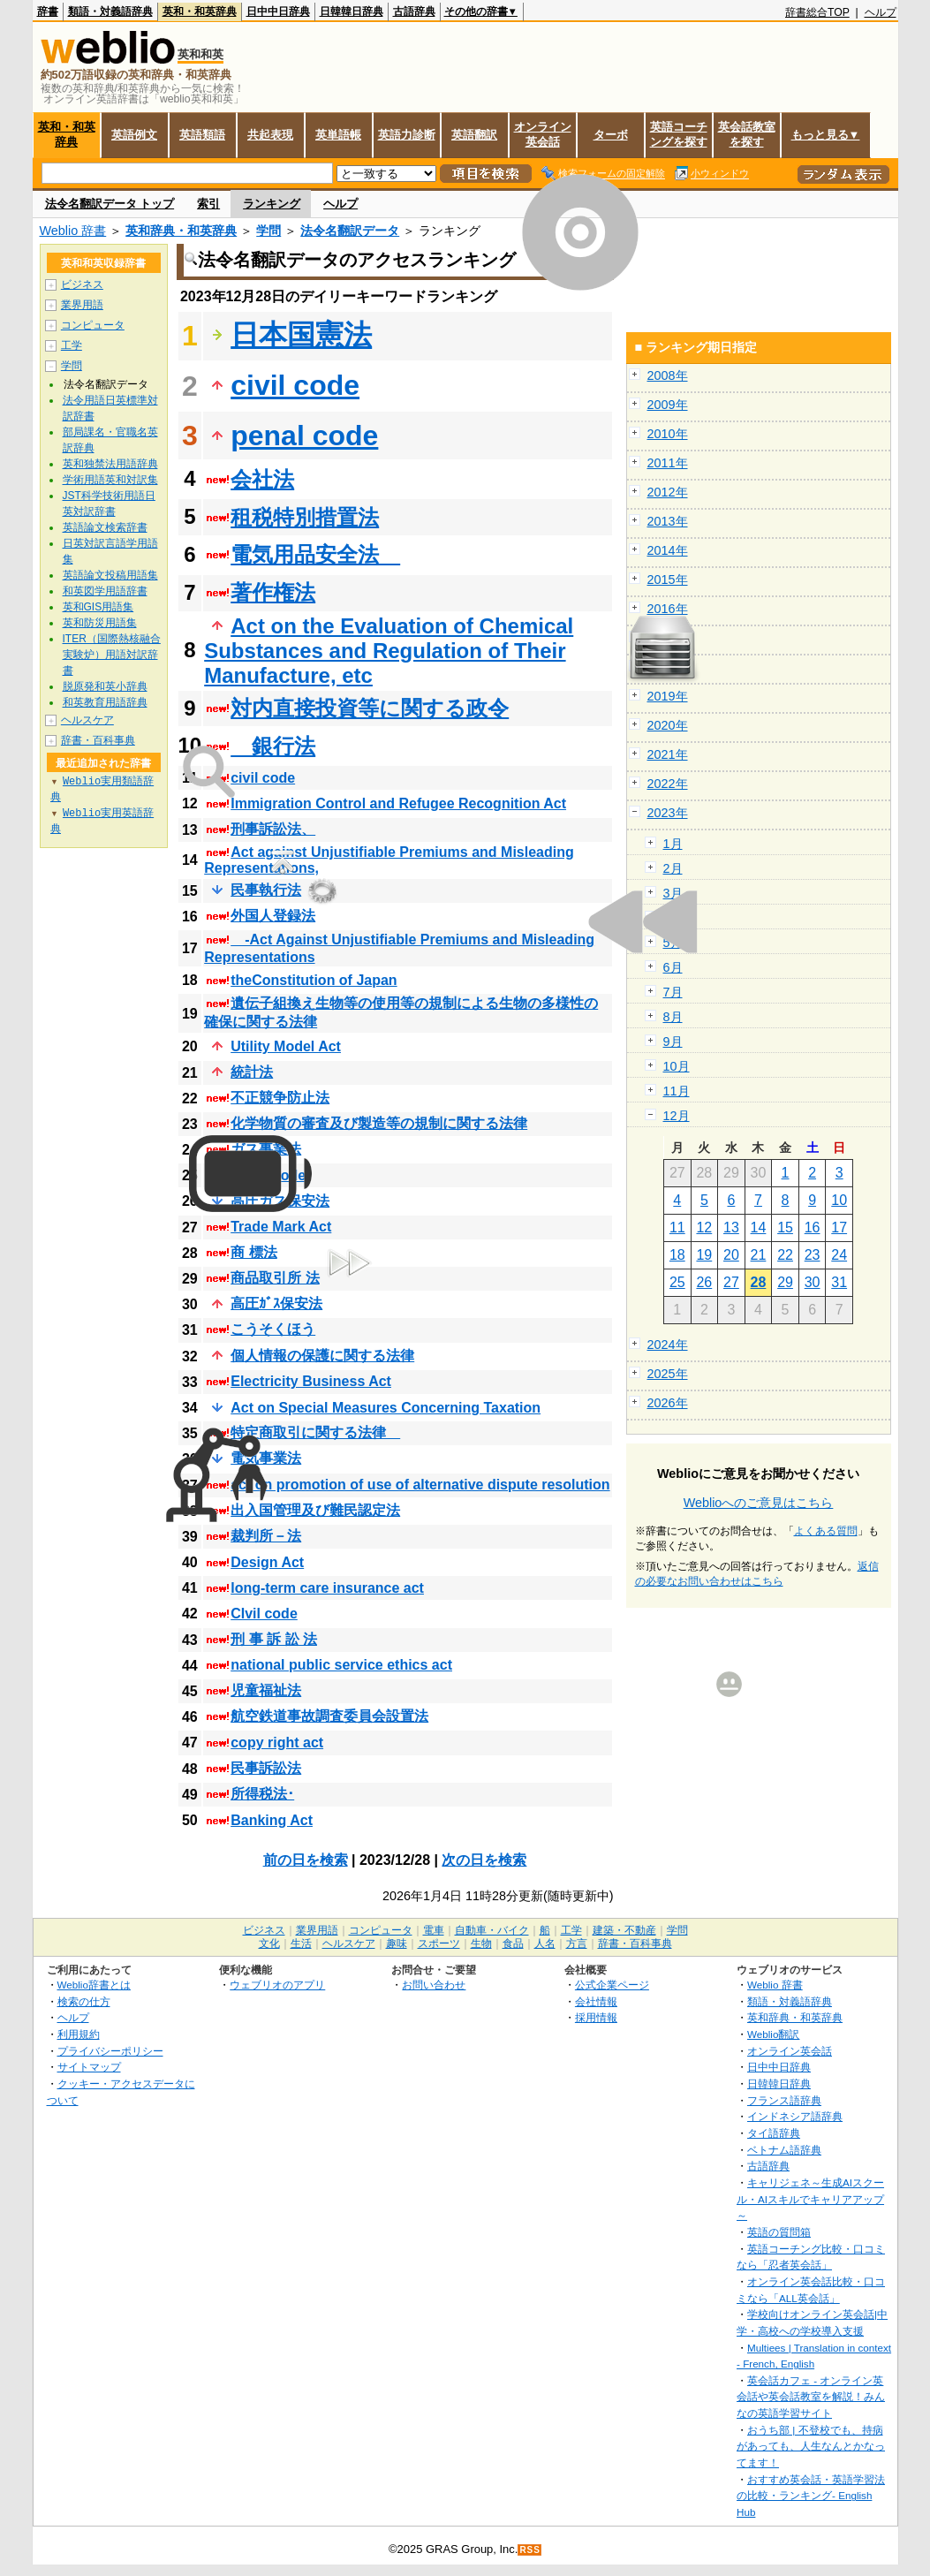 The image size is (930, 2576). What do you see at coordinates (349, 1263) in the screenshot?
I see `skip to next track` at bounding box center [349, 1263].